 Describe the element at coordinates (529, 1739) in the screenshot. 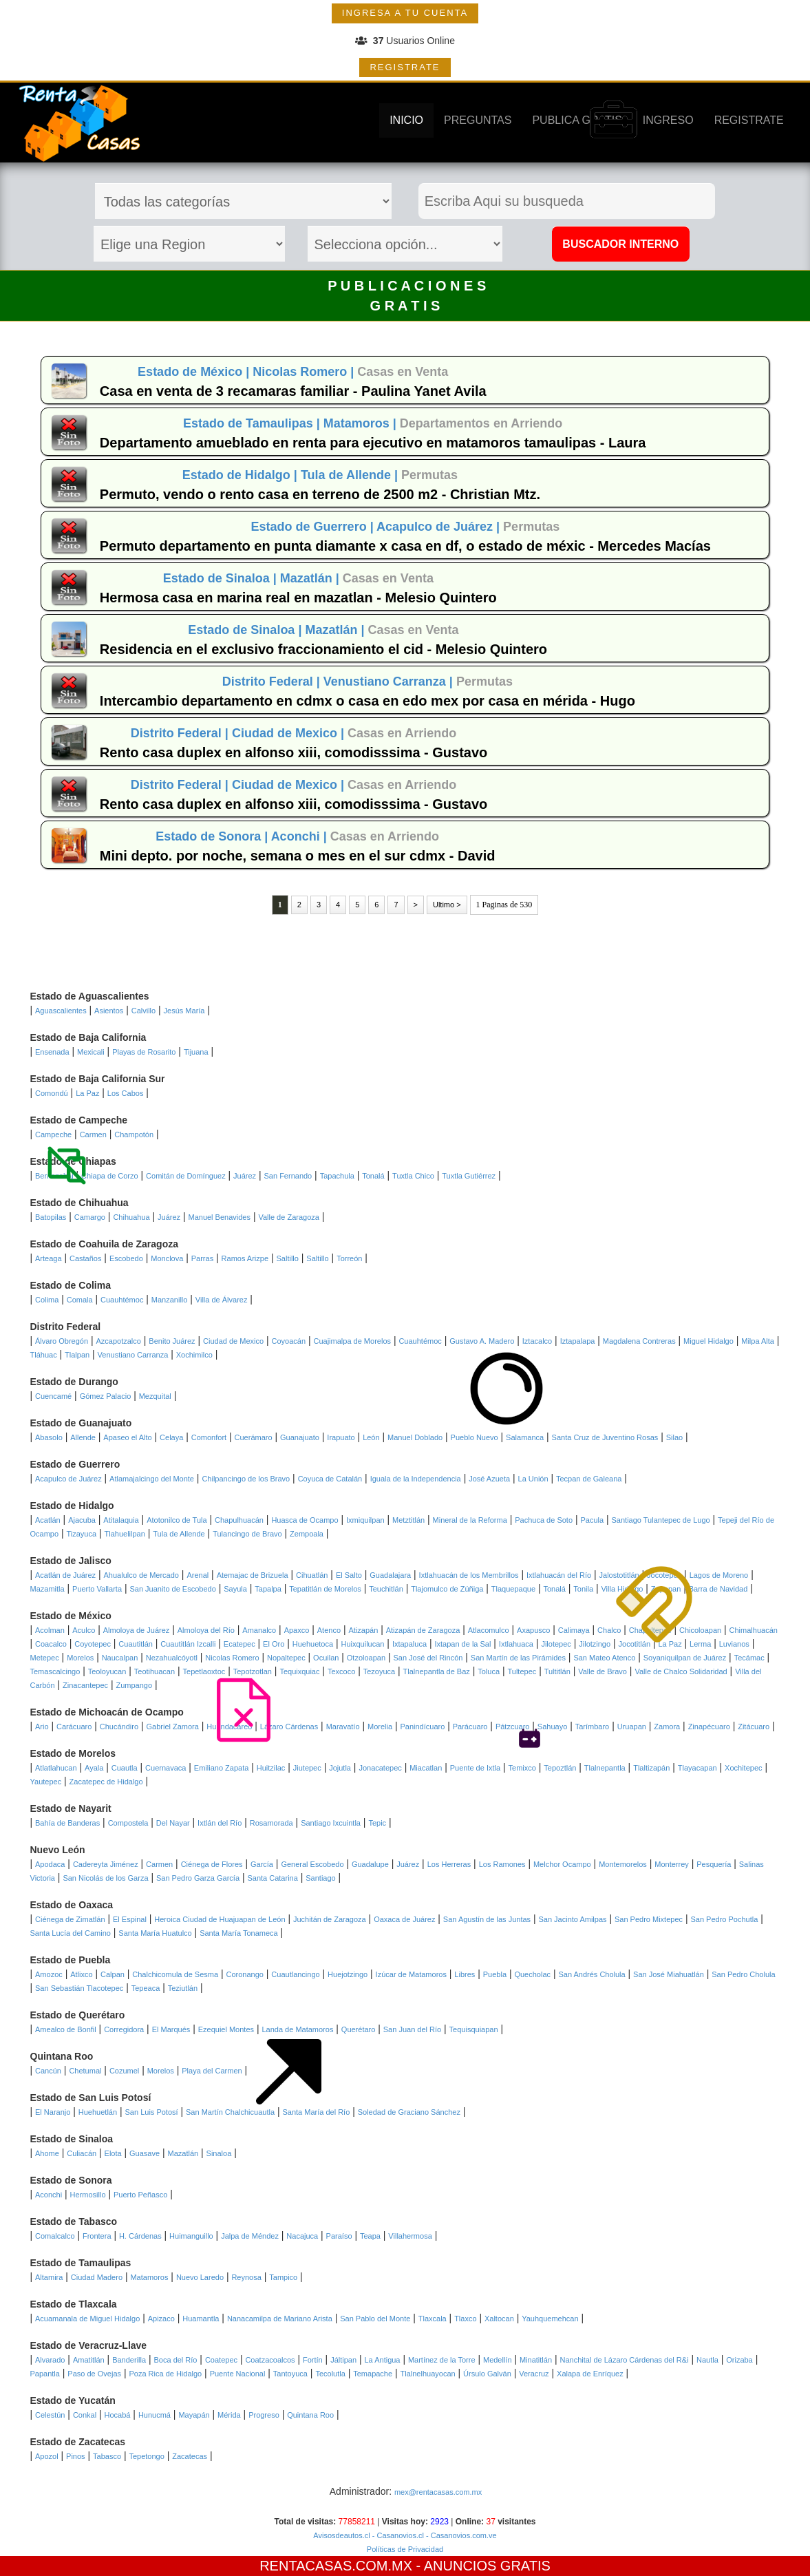

I see `indicates vehicle battery status` at that location.